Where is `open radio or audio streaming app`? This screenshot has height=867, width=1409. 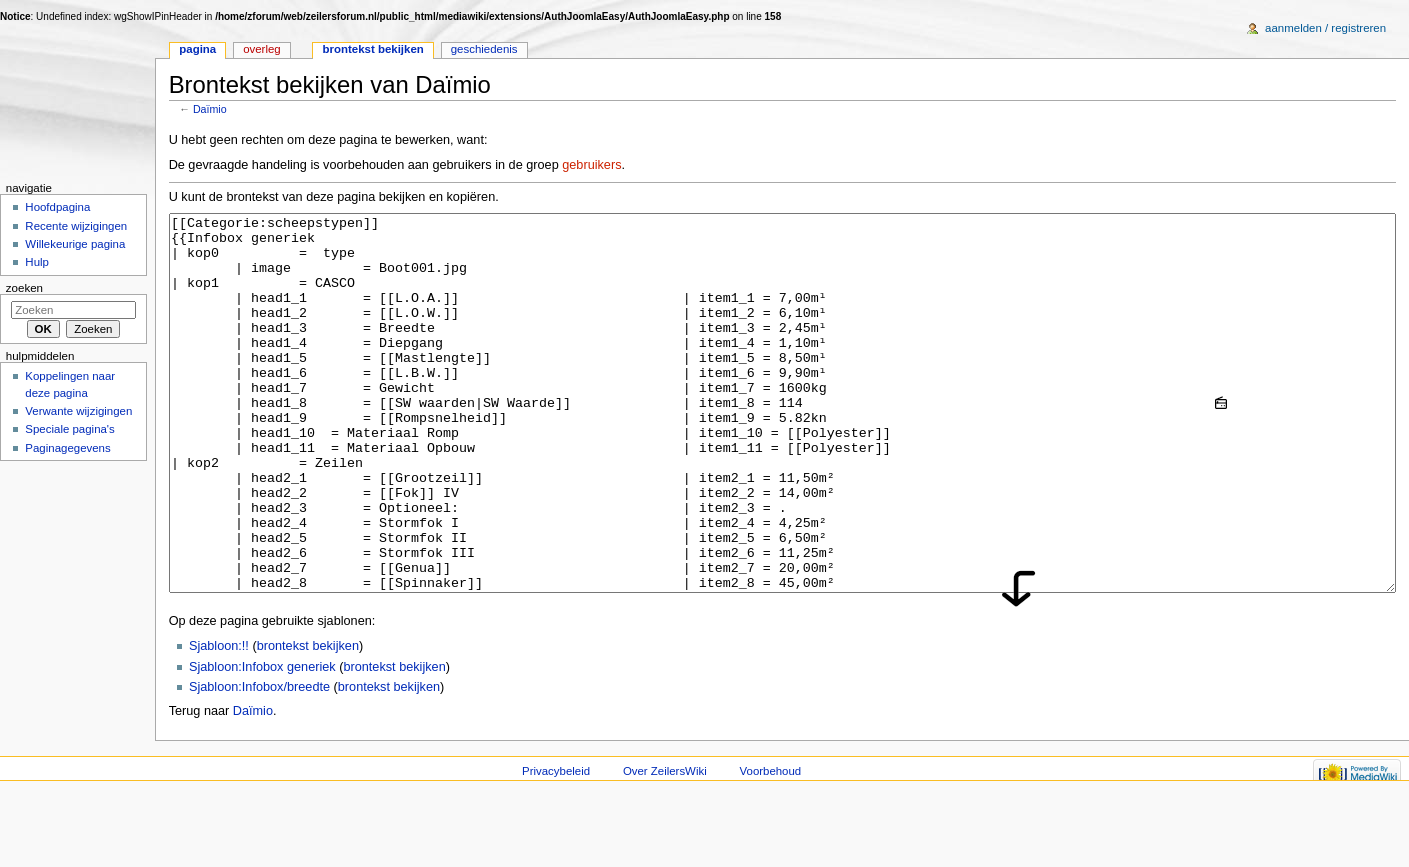 open radio or audio streaming app is located at coordinates (1221, 403).